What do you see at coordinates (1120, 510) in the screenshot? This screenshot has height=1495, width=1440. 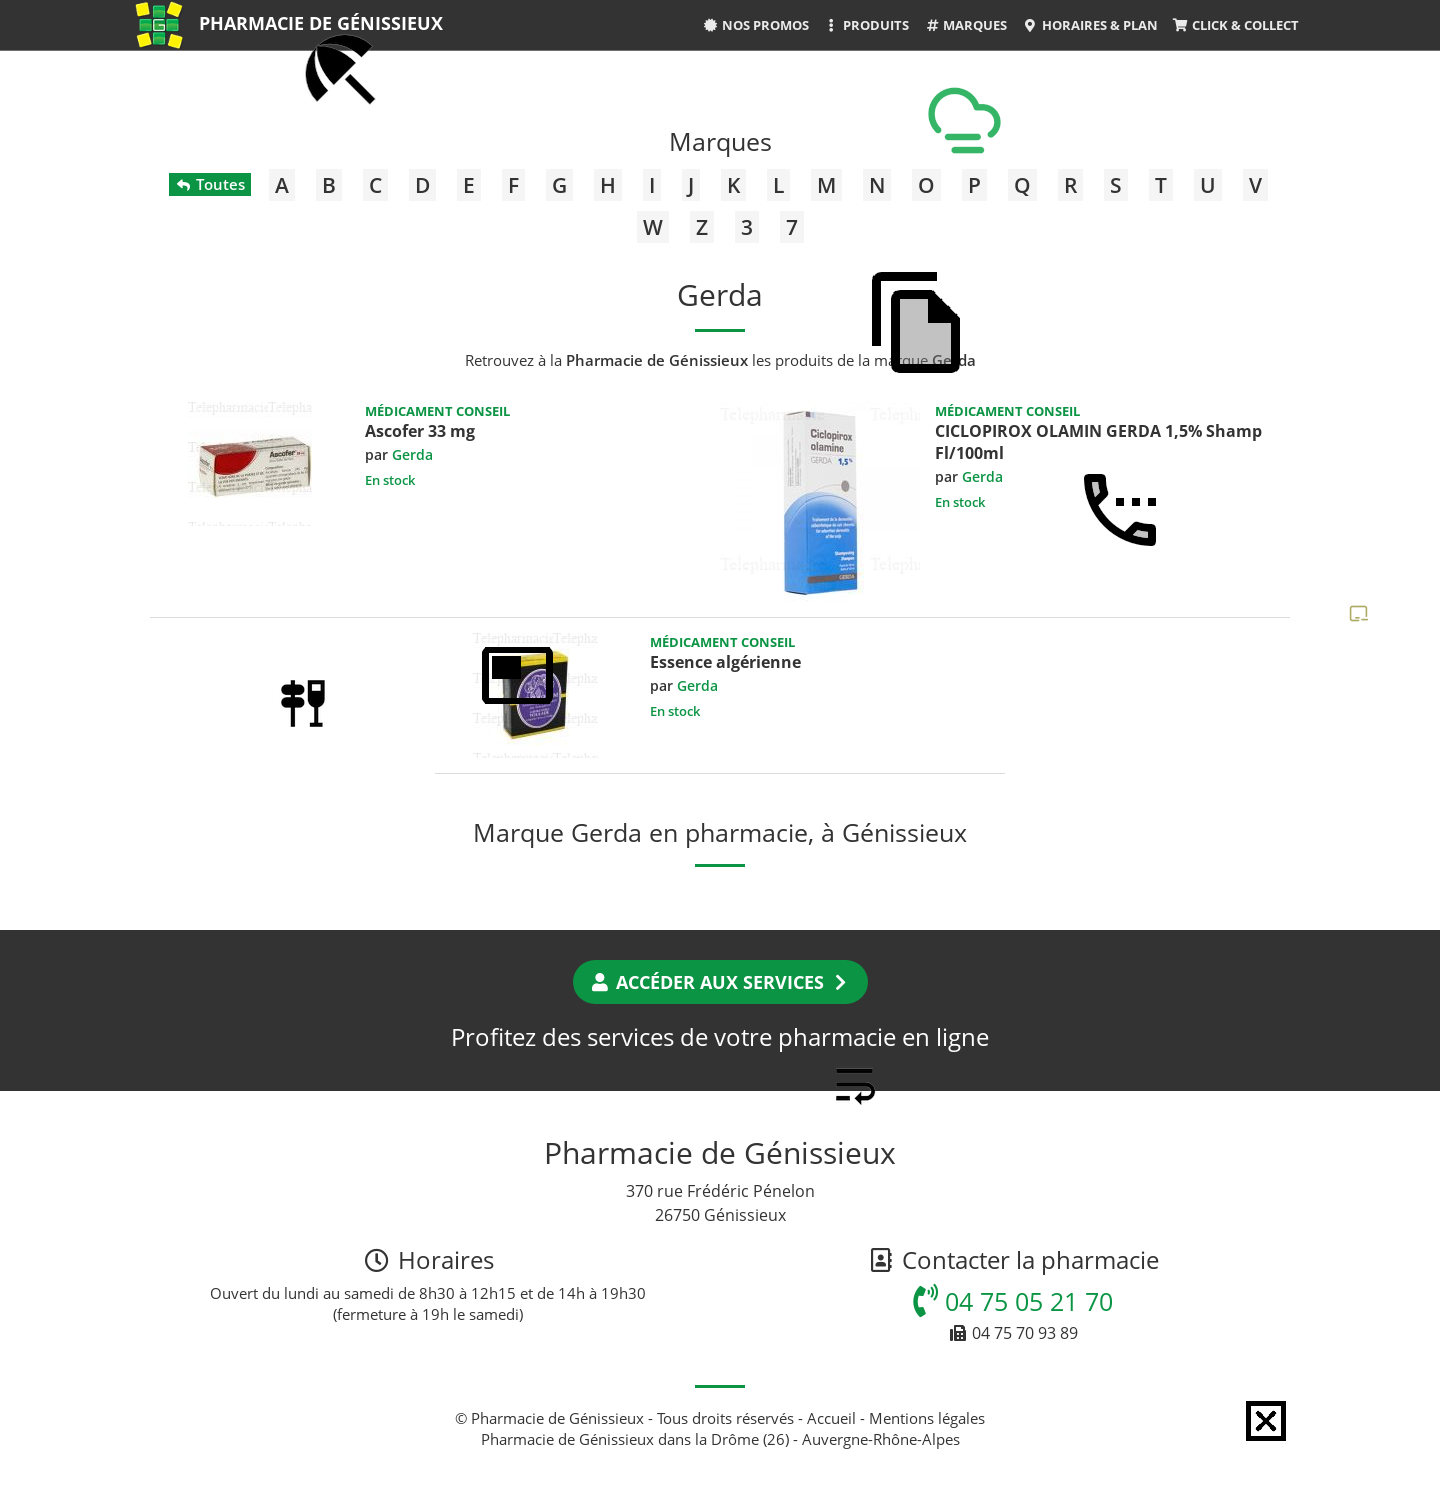 I see `access phone or call settings` at bounding box center [1120, 510].